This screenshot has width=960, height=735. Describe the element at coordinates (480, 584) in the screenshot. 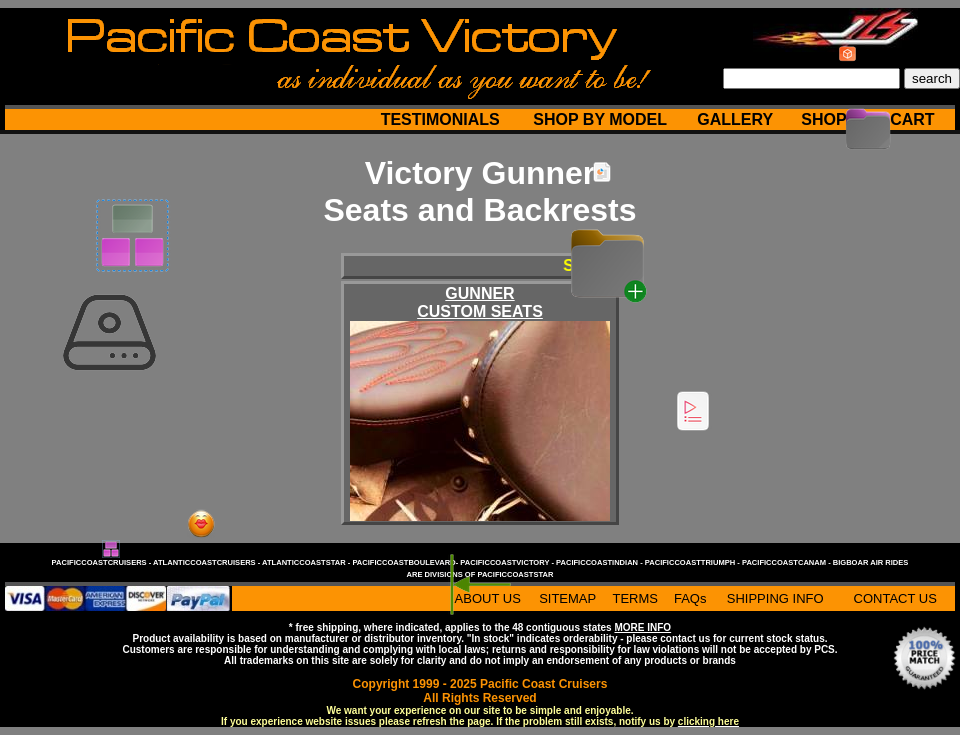

I see `go to the first item in a list or sequence` at that location.